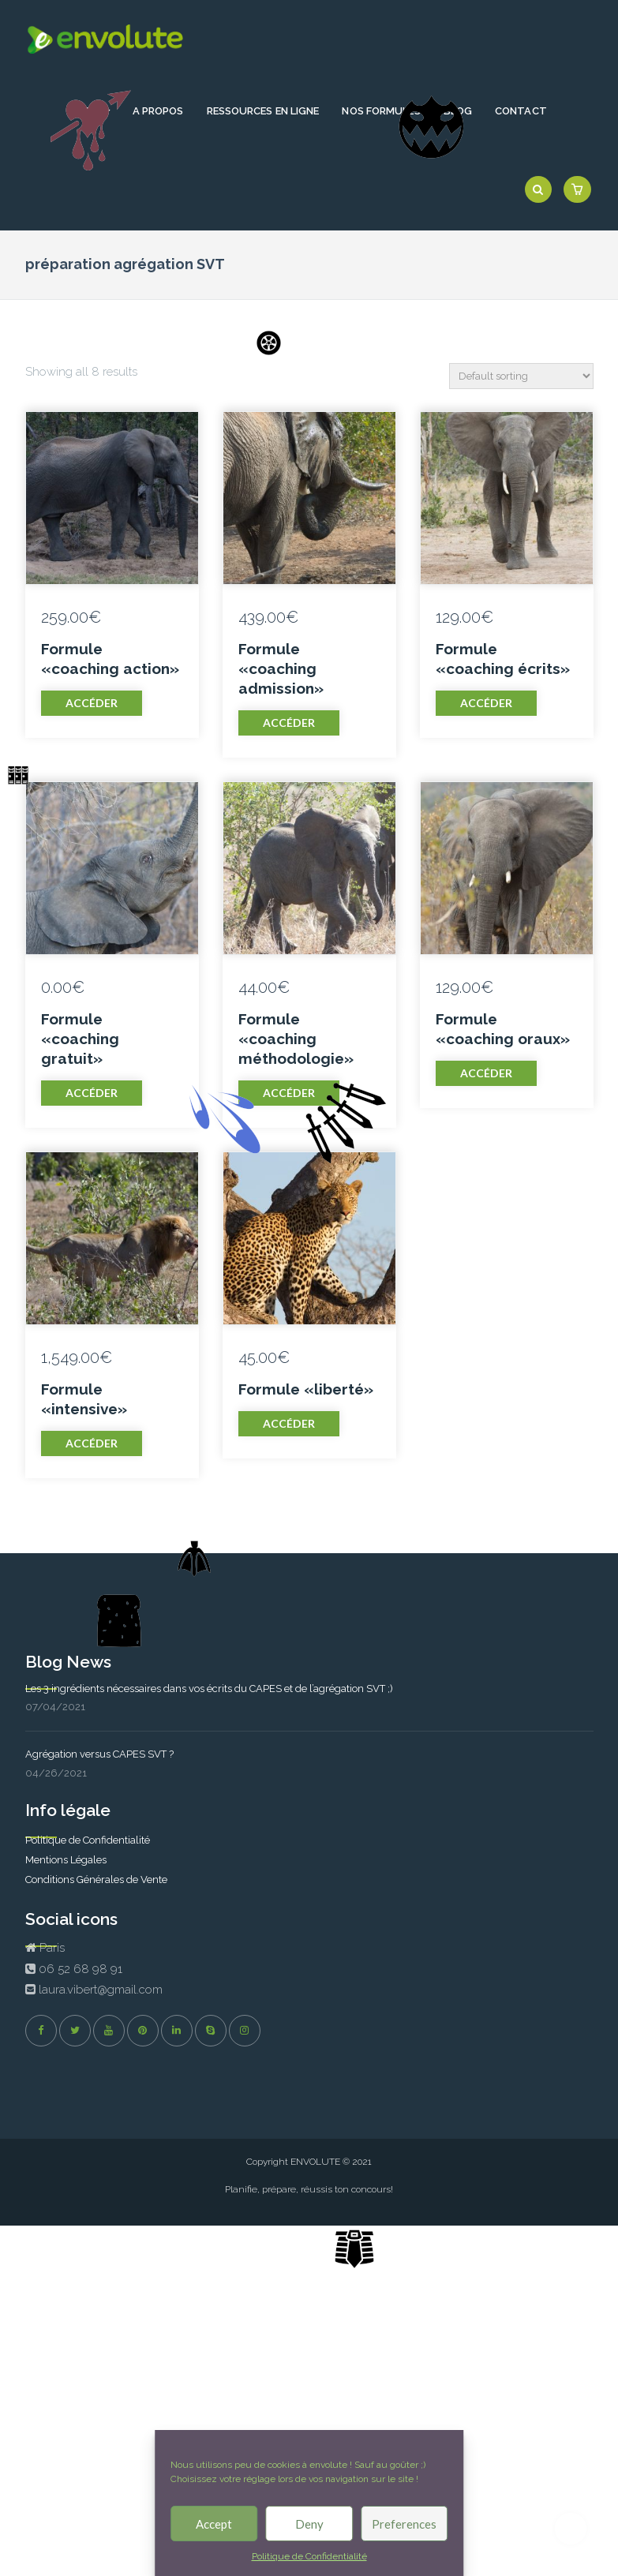 The width and height of the screenshot is (618, 2576). I want to click on food or bakery category indicator, so click(119, 1620).